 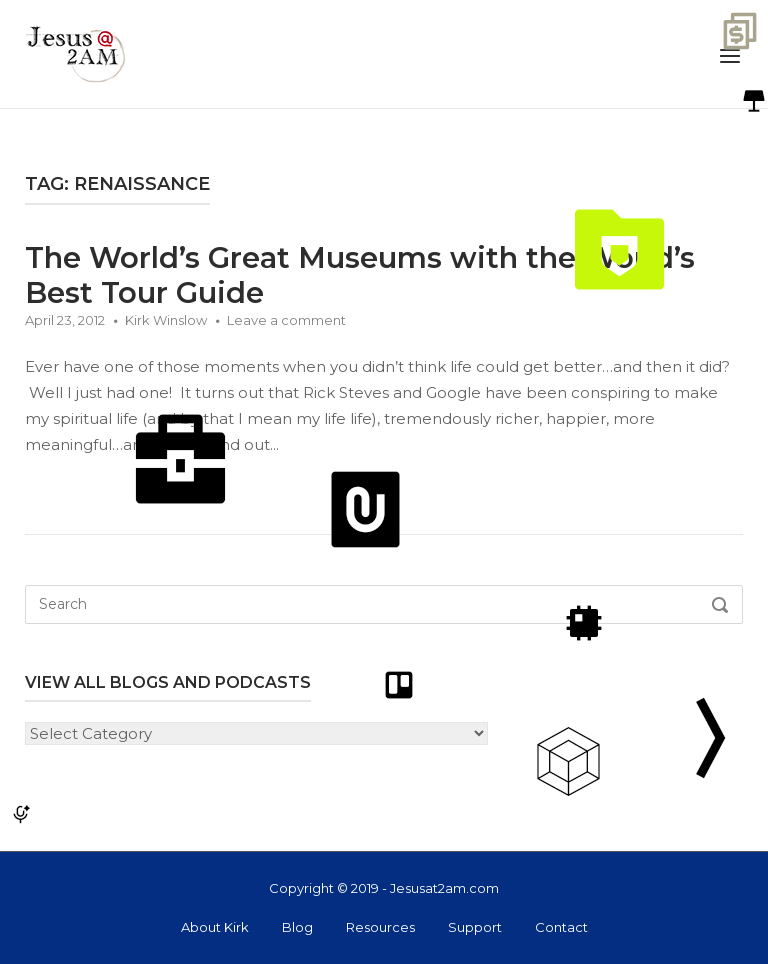 What do you see at coordinates (740, 31) in the screenshot?
I see `view currency or financial documents` at bounding box center [740, 31].